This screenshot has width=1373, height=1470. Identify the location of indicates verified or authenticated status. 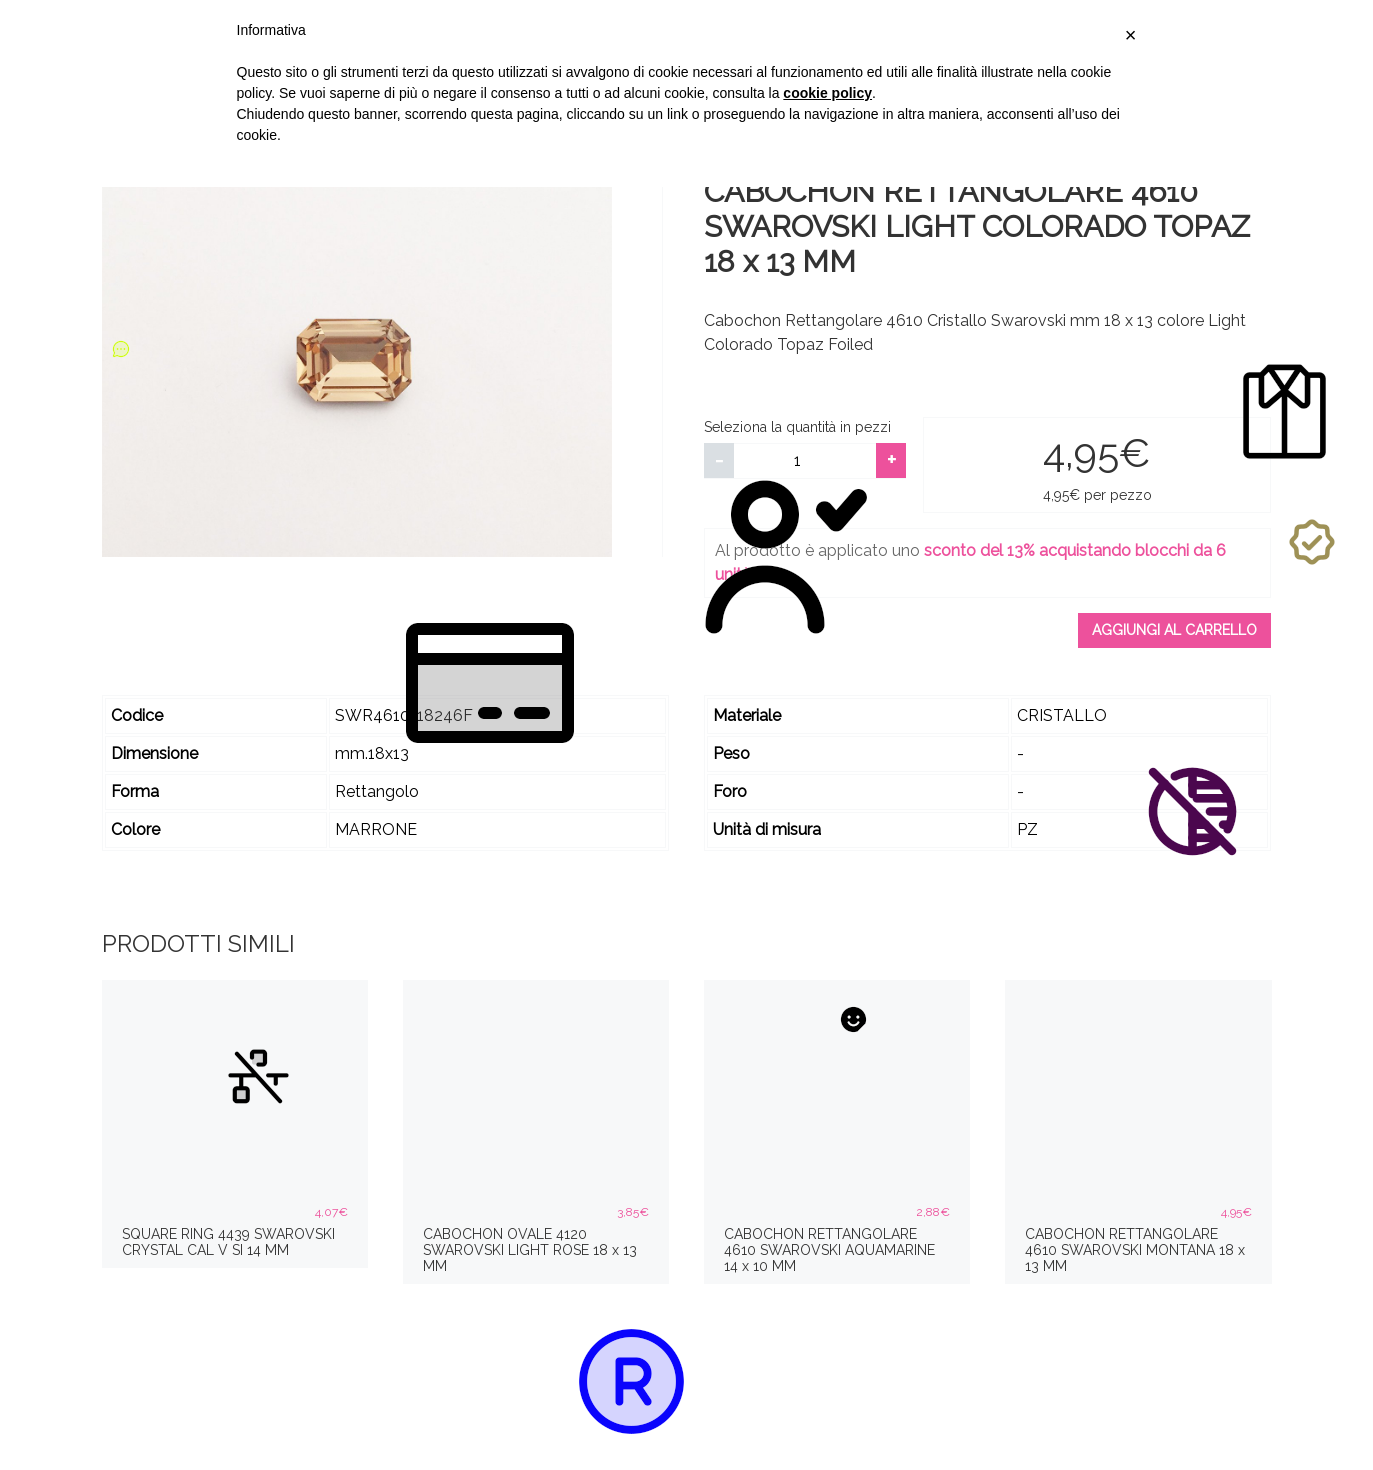
(1312, 542).